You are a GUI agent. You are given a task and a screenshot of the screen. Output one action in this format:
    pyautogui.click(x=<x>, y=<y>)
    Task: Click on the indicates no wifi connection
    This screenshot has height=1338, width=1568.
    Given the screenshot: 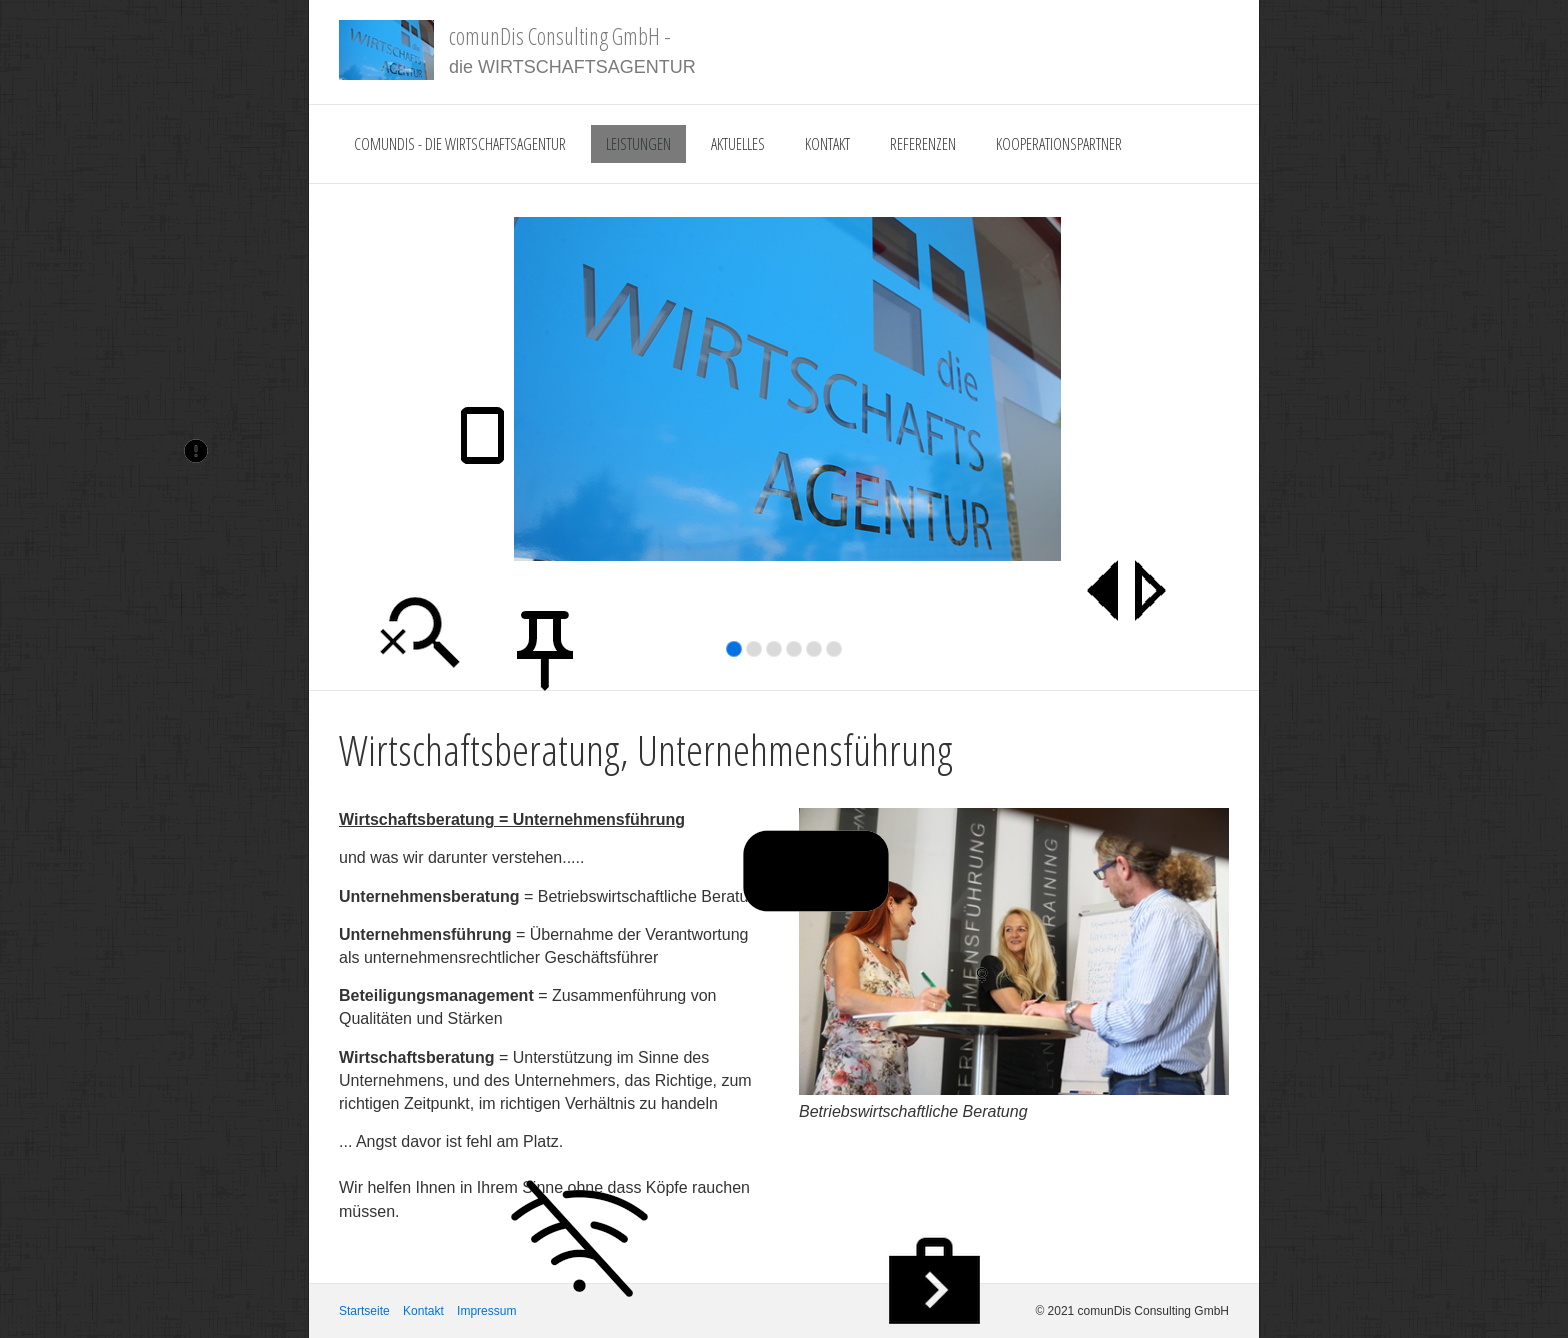 What is the action you would take?
    pyautogui.click(x=579, y=1238)
    